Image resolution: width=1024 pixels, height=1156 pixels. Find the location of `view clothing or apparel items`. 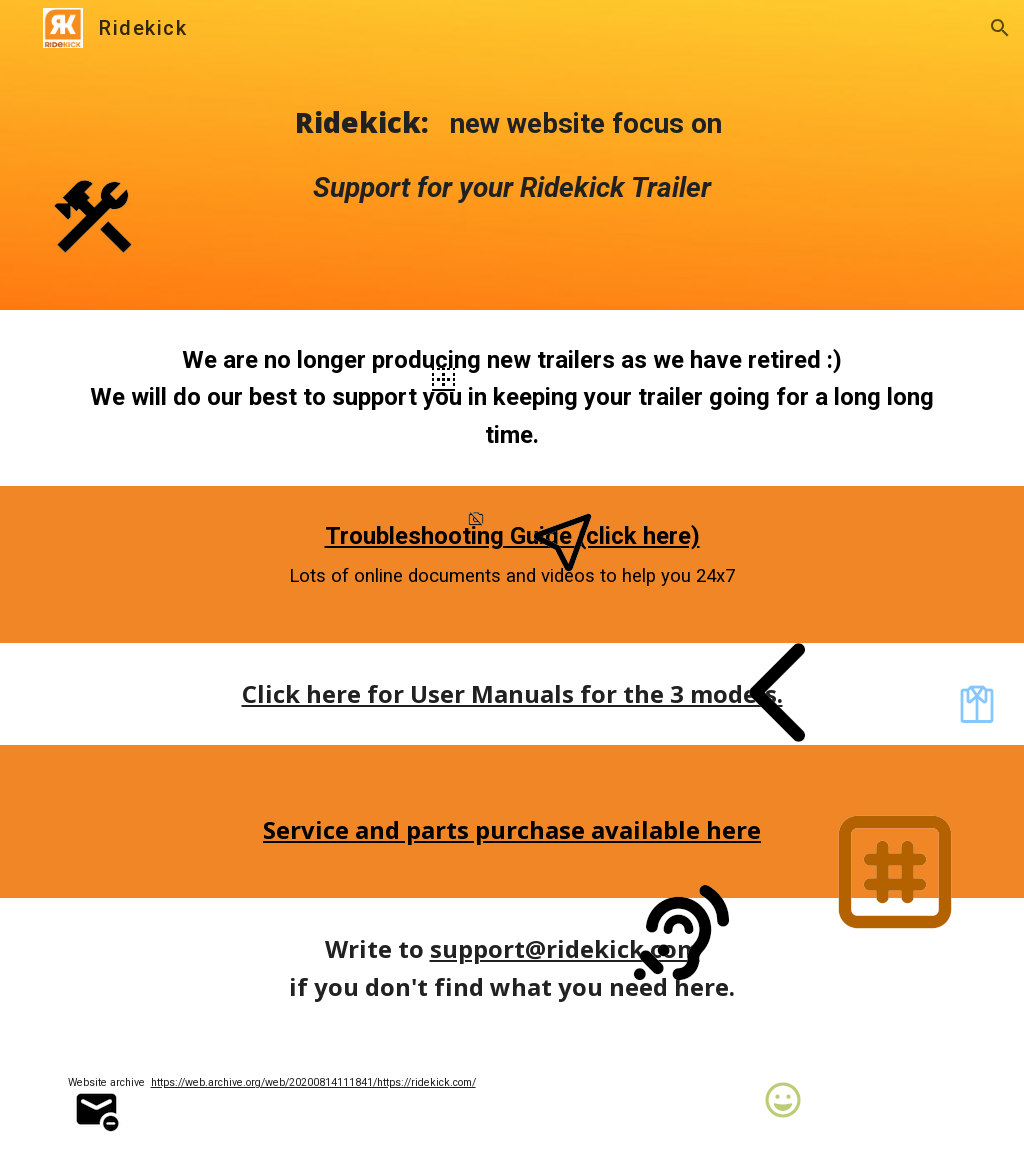

view clothing or apparel items is located at coordinates (977, 705).